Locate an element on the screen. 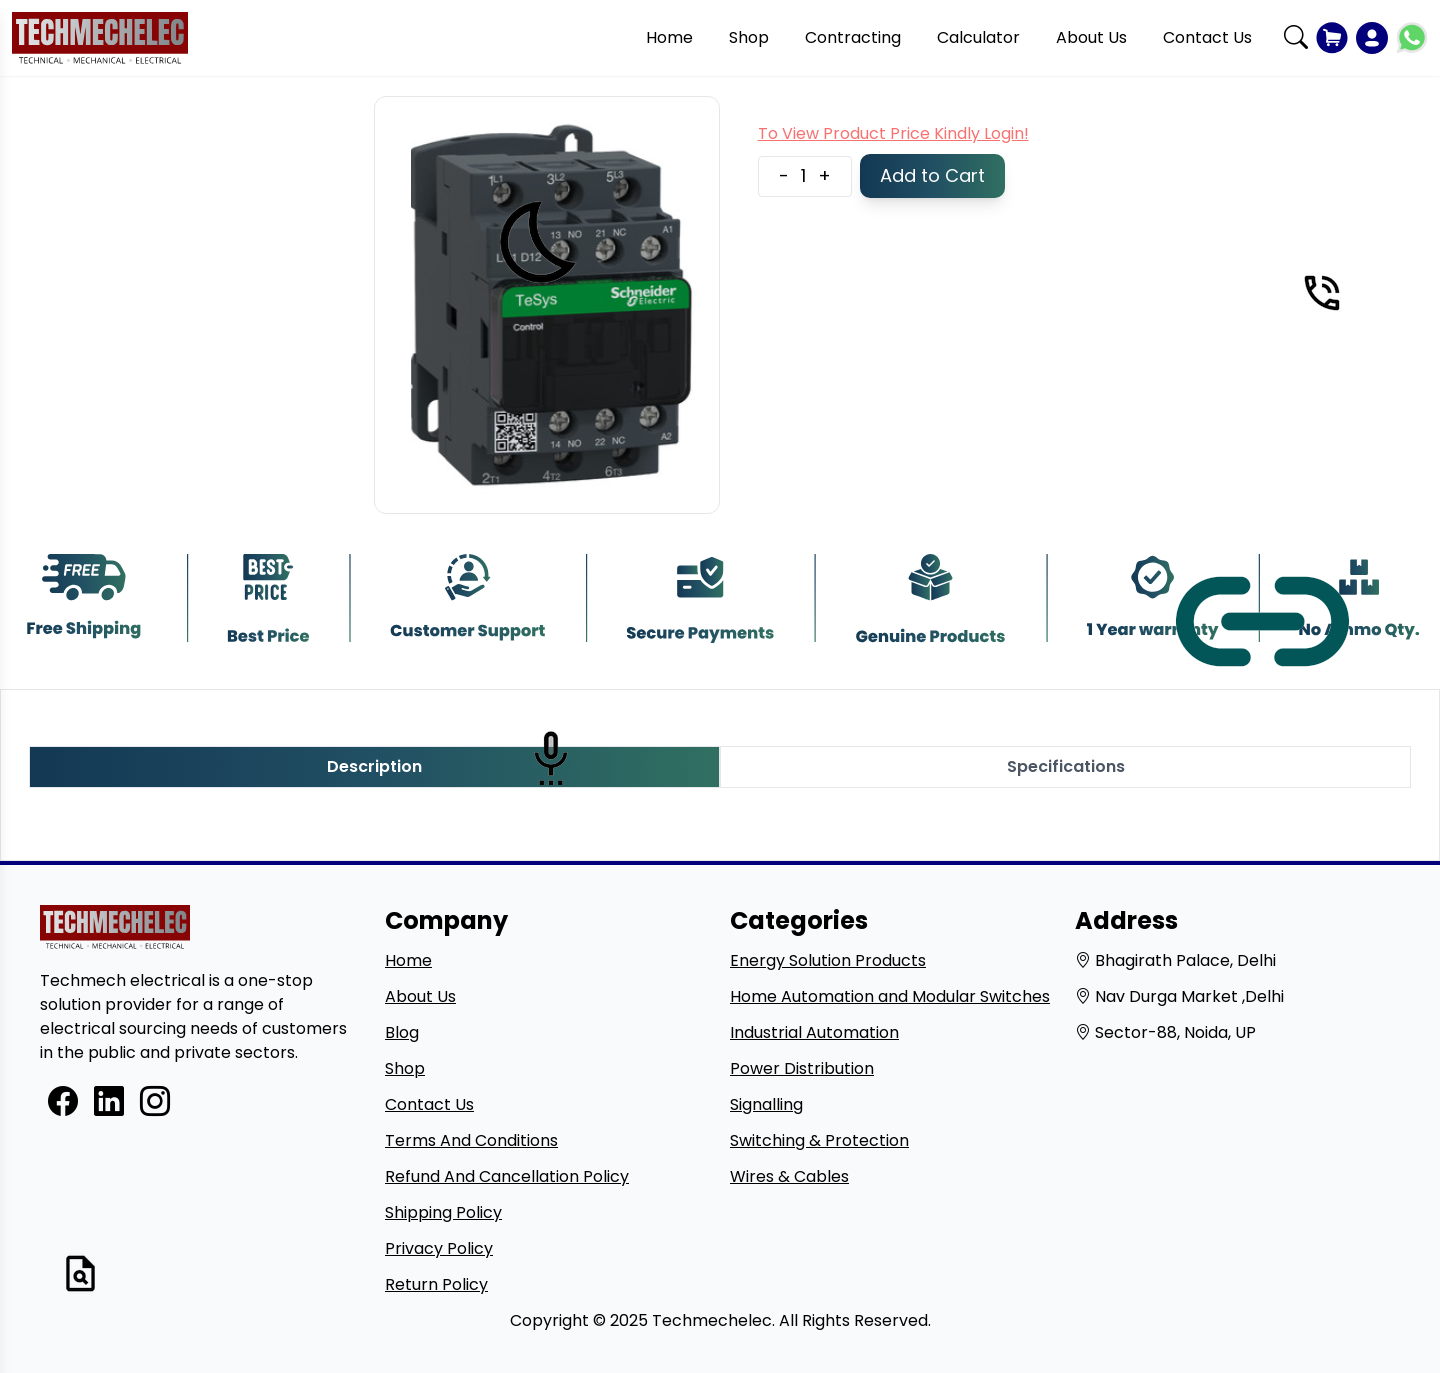 This screenshot has height=1373, width=1440. copy or share a link is located at coordinates (1262, 621).